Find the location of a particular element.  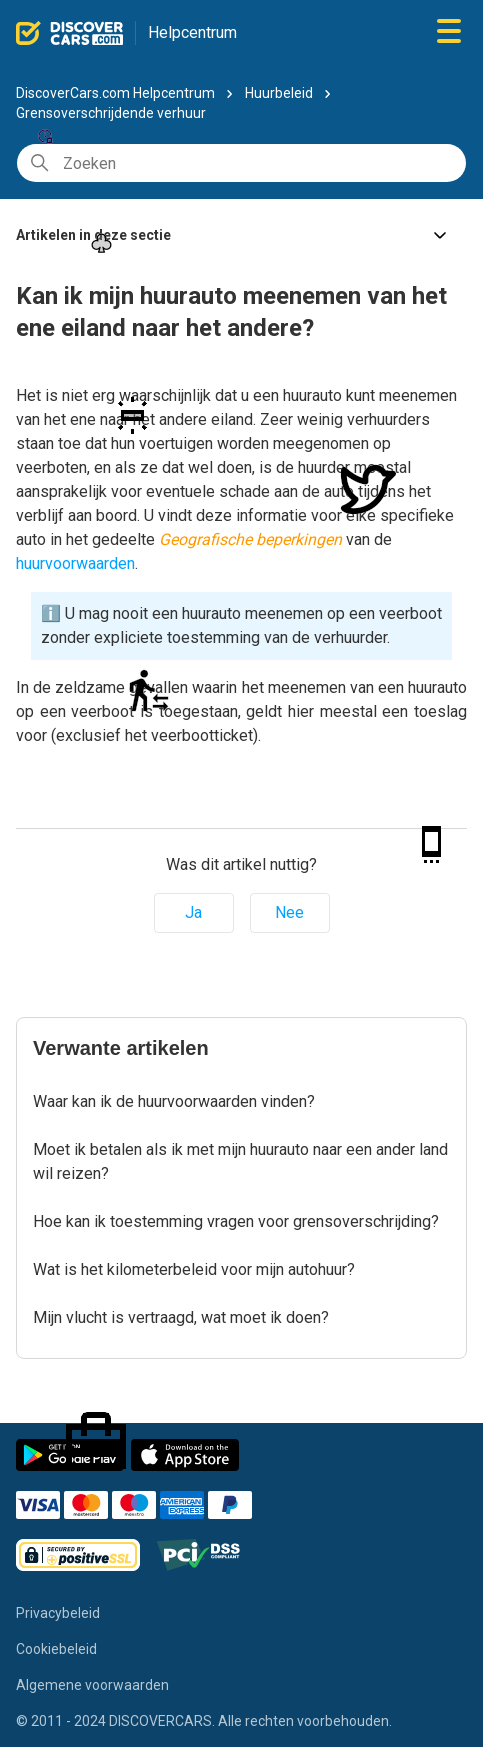

access mobile device settings is located at coordinates (431, 844).